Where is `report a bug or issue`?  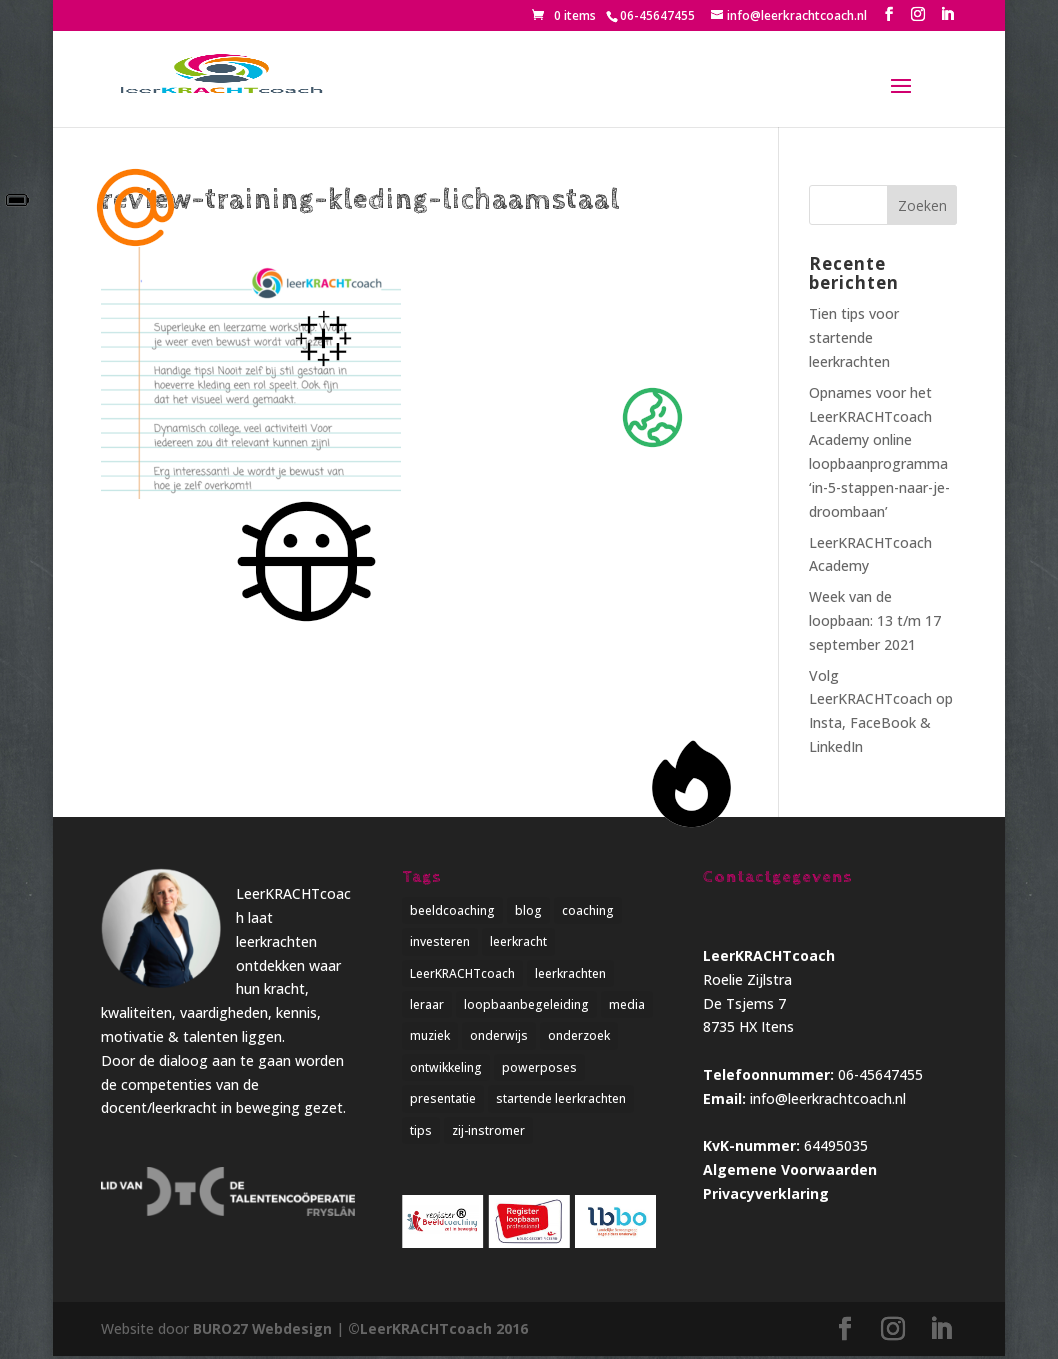
report a bug or issue is located at coordinates (306, 561).